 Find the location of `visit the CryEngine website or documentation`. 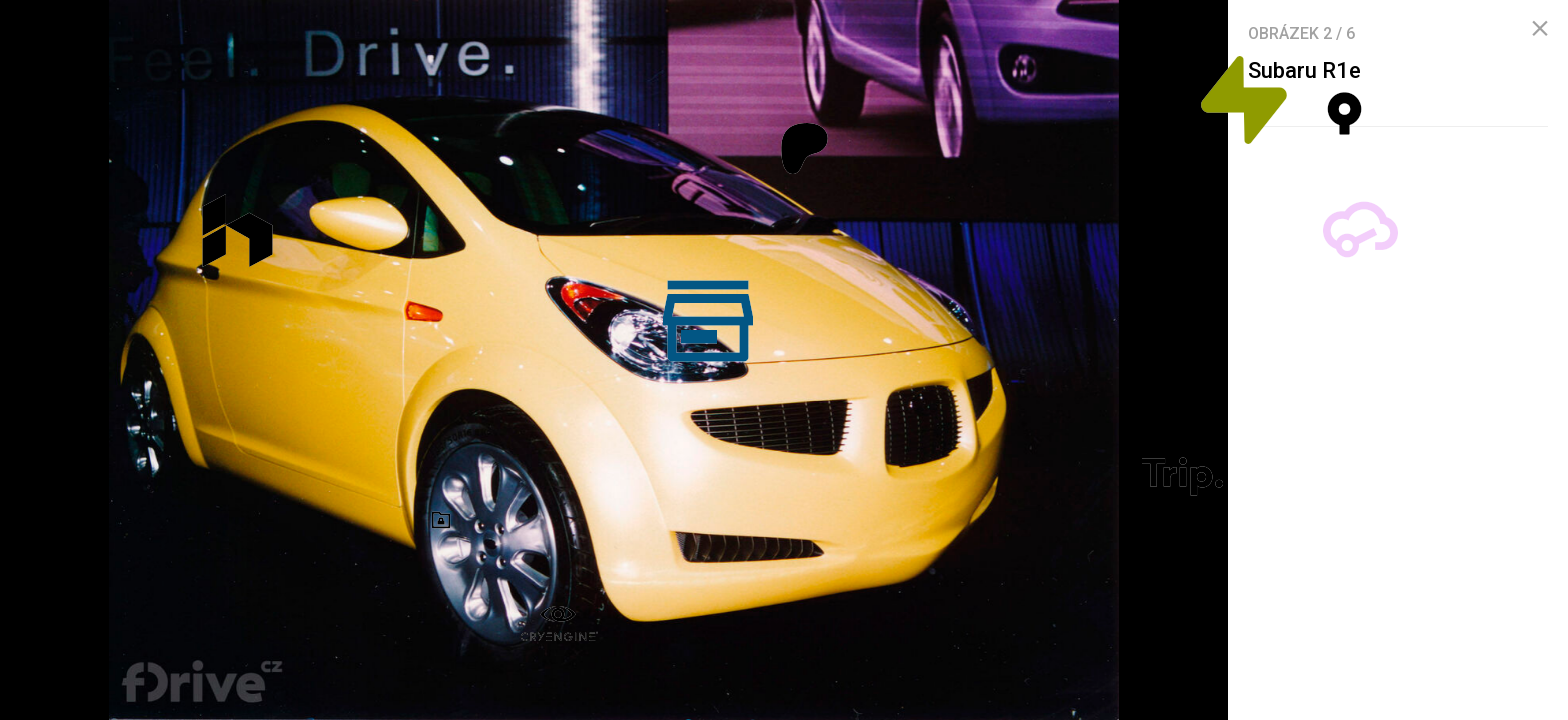

visit the CryEngine website or documentation is located at coordinates (559, 623).